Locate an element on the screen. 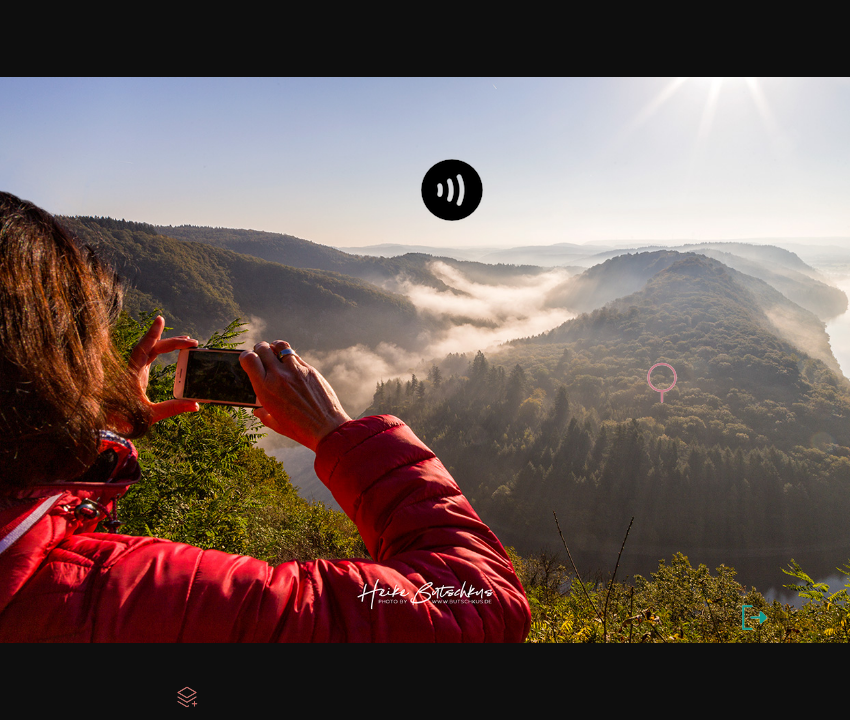 The image size is (850, 720). tap to pay with contactless payment is located at coordinates (452, 190).